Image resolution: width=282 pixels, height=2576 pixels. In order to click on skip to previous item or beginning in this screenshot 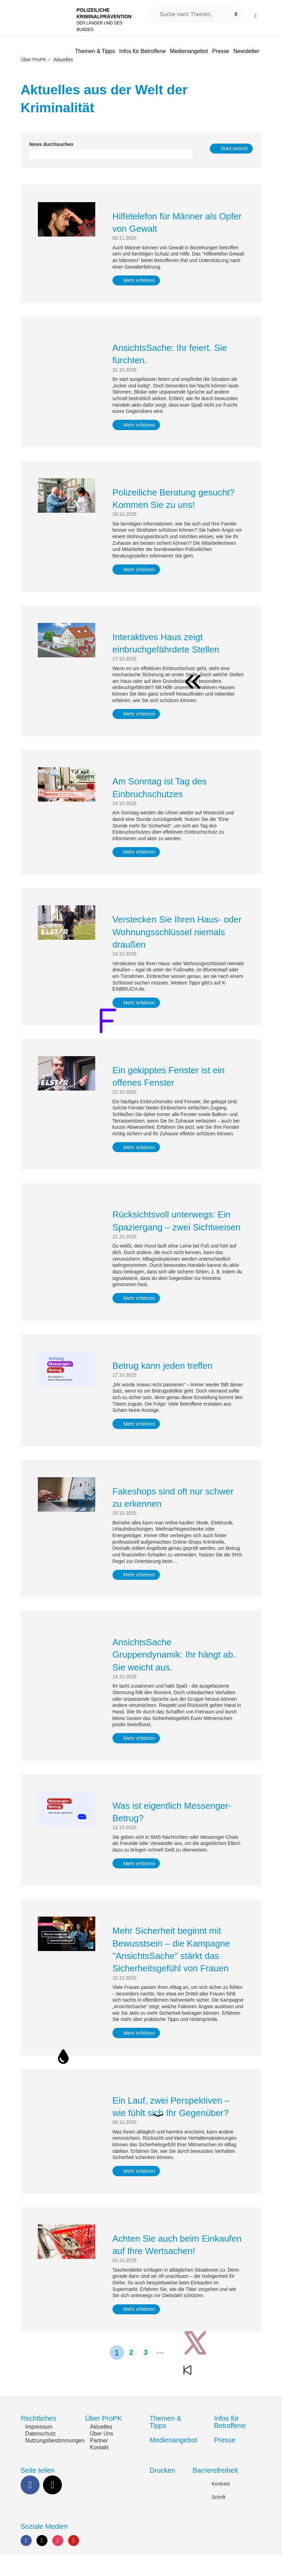, I will do `click(193, 682)`.